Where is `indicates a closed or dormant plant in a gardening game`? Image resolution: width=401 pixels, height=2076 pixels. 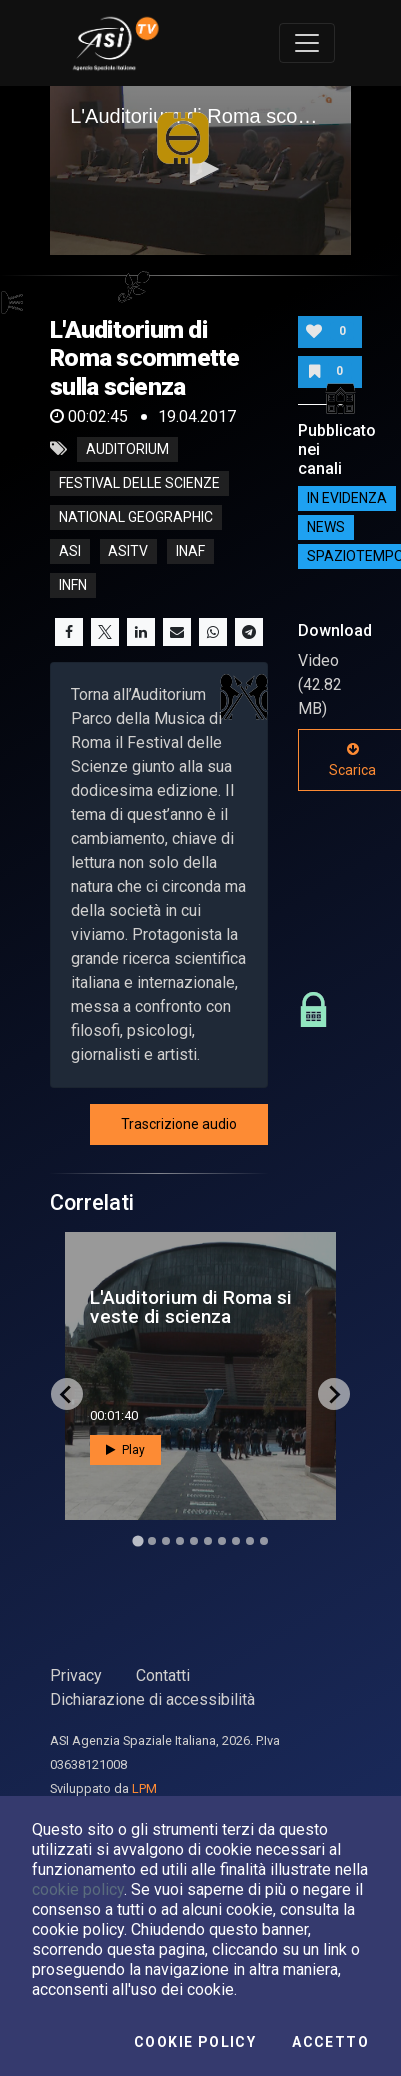
indicates a closed or dormant plant in a gardening game is located at coordinates (134, 287).